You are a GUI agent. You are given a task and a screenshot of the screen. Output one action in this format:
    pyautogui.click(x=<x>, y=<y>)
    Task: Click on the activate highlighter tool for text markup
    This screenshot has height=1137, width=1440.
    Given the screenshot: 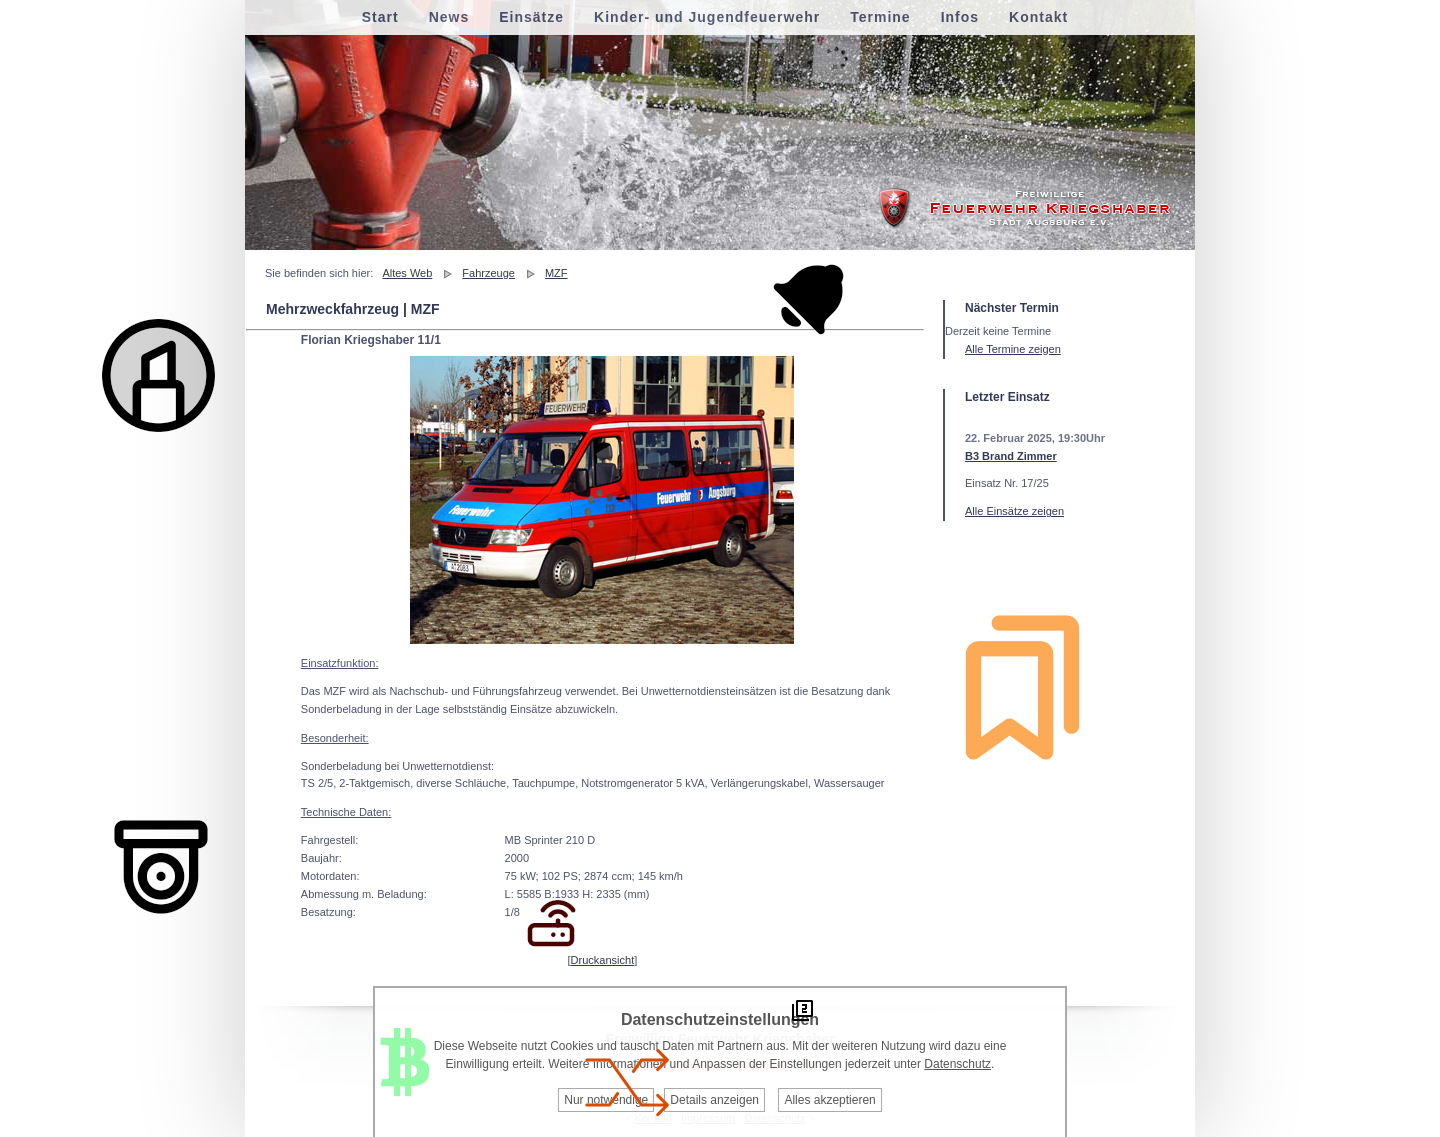 What is the action you would take?
    pyautogui.click(x=158, y=375)
    